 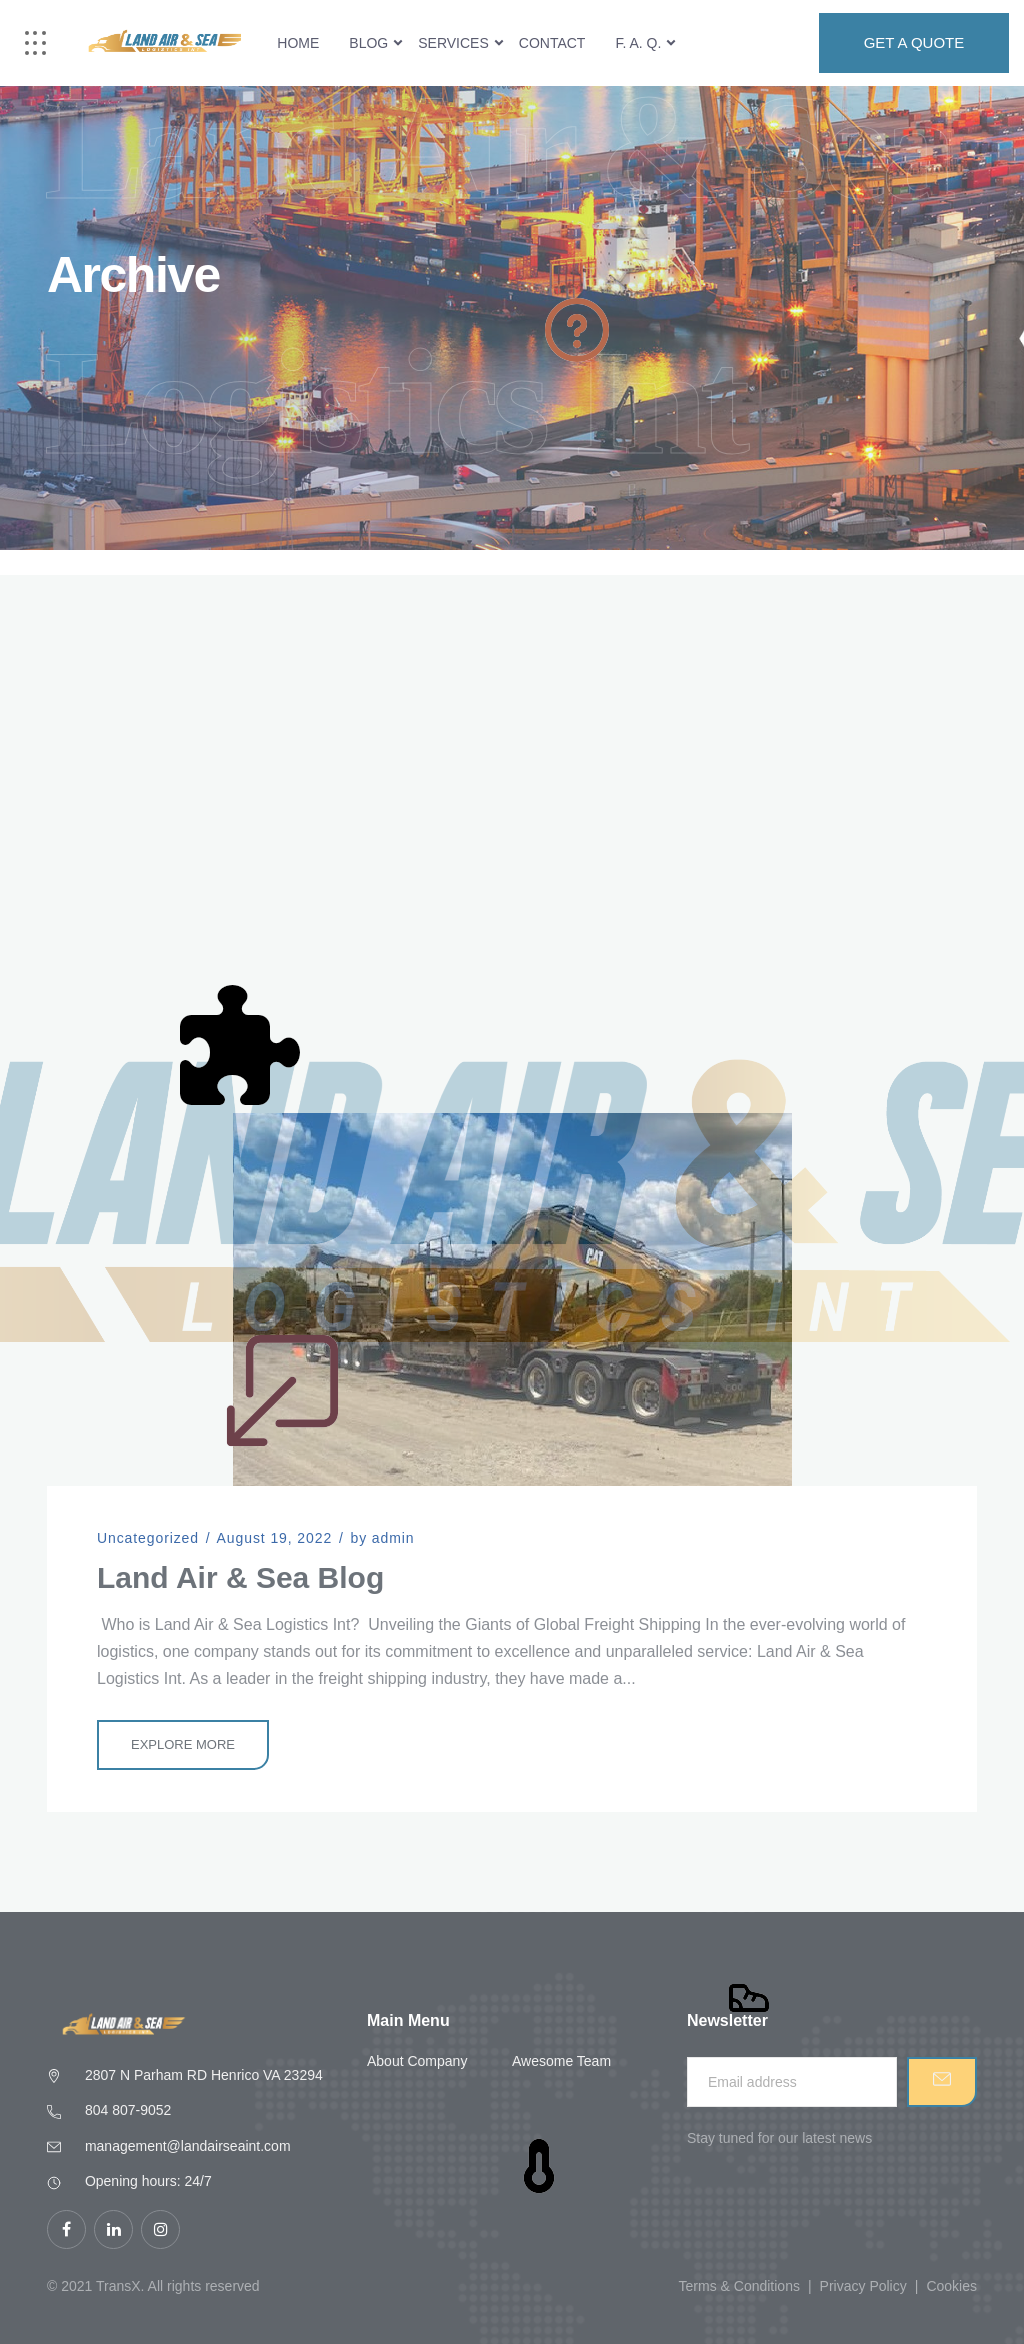 I want to click on access help or support information, so click(x=577, y=330).